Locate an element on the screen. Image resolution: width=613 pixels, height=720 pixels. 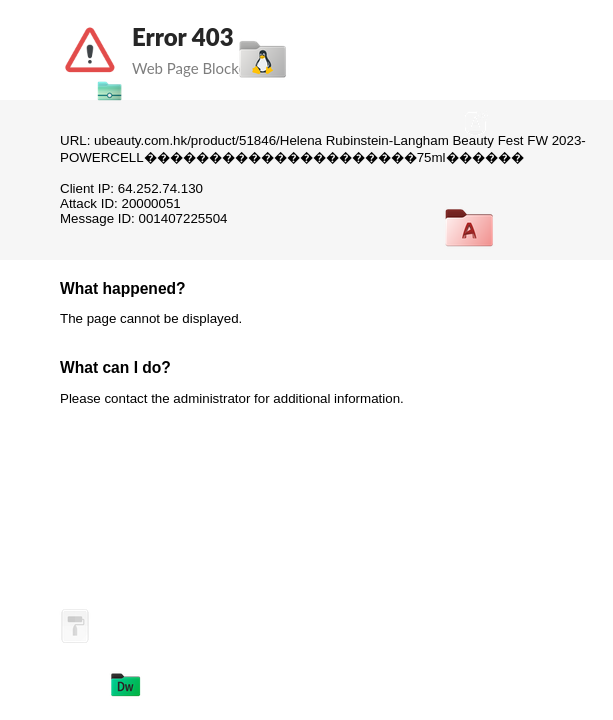
folder containing AutoCAD project files is located at coordinates (469, 229).